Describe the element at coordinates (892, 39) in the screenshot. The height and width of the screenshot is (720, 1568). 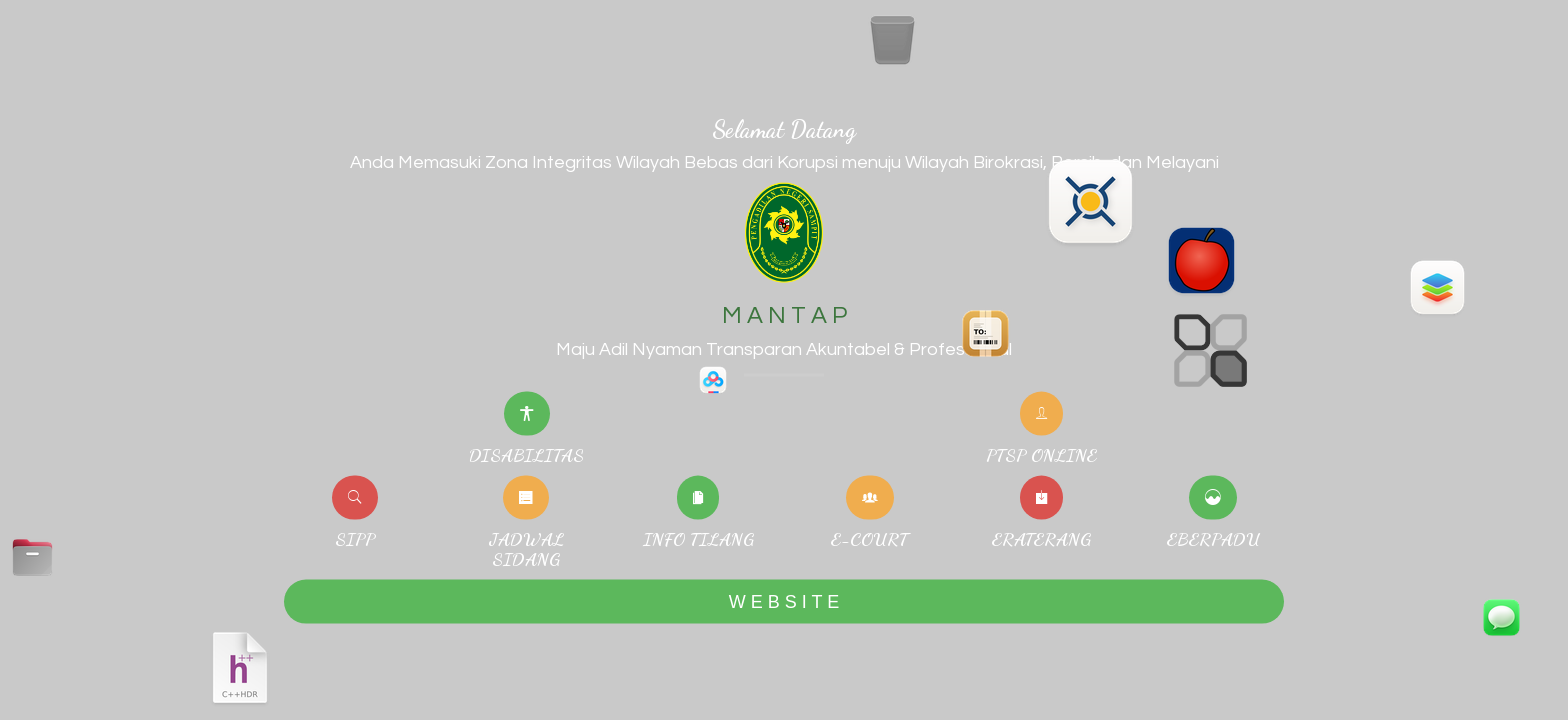
I see `empty trash bin ready to receive deleted items` at that location.